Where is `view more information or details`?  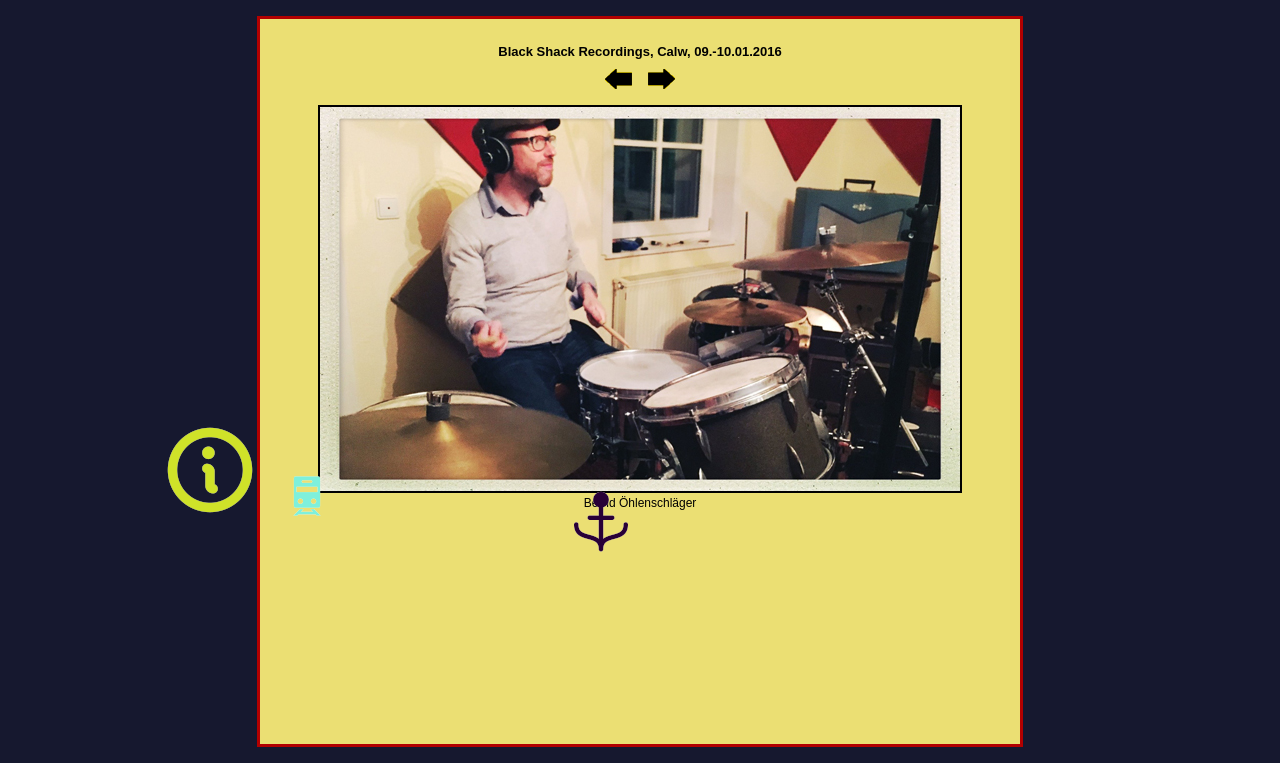 view more information or details is located at coordinates (210, 470).